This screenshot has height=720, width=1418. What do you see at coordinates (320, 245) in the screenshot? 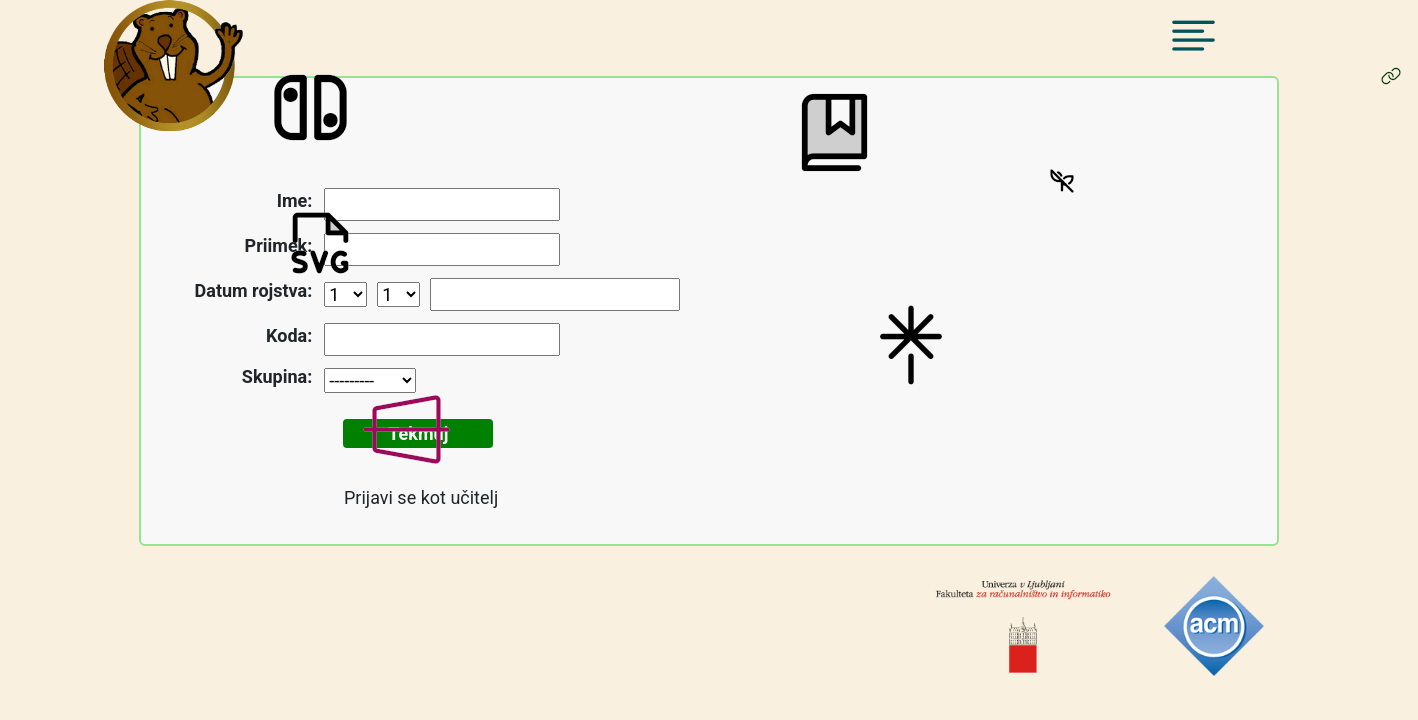
I see `open or view an SVG file` at bounding box center [320, 245].